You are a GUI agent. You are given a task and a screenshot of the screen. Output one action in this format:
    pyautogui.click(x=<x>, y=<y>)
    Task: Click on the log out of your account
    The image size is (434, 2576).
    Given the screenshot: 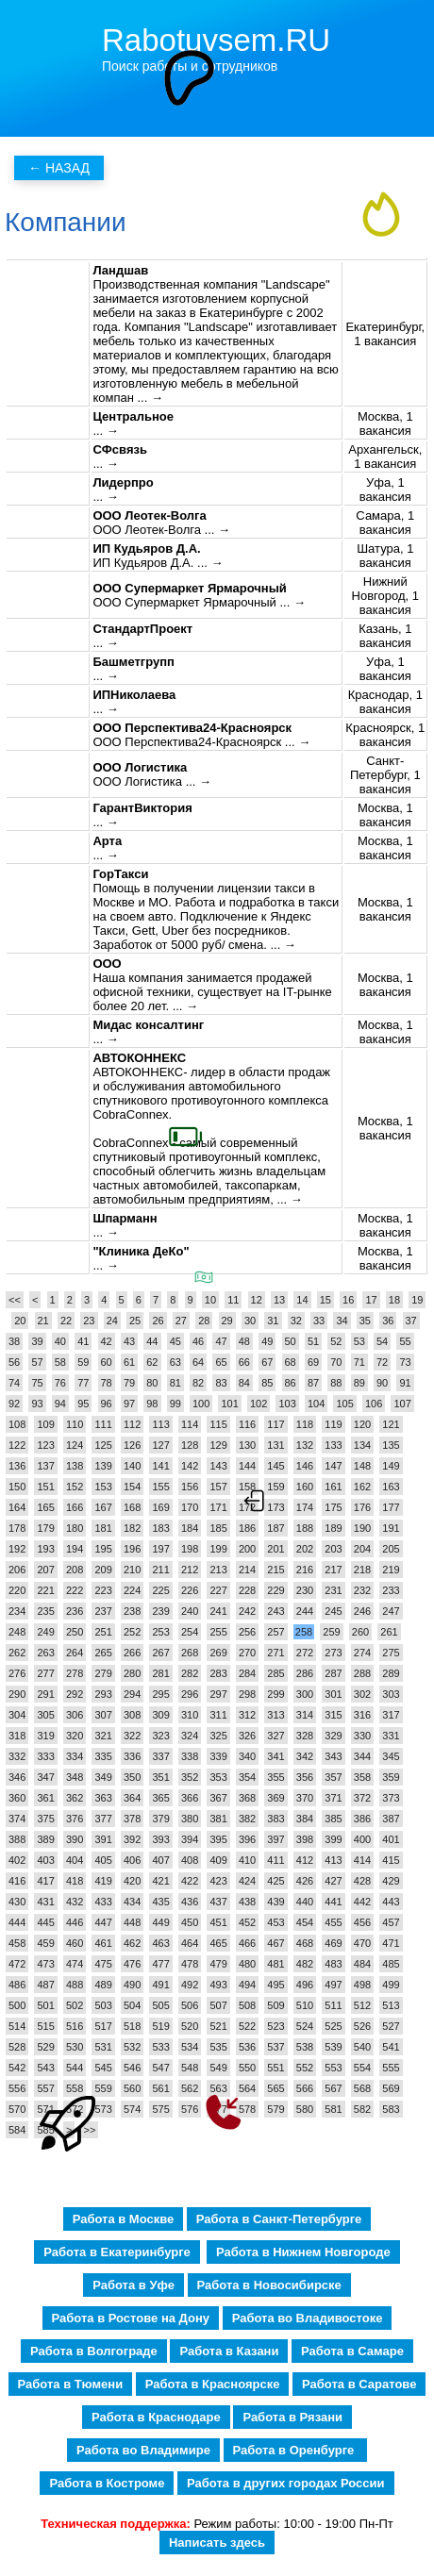 What is the action you would take?
    pyautogui.click(x=256, y=1501)
    